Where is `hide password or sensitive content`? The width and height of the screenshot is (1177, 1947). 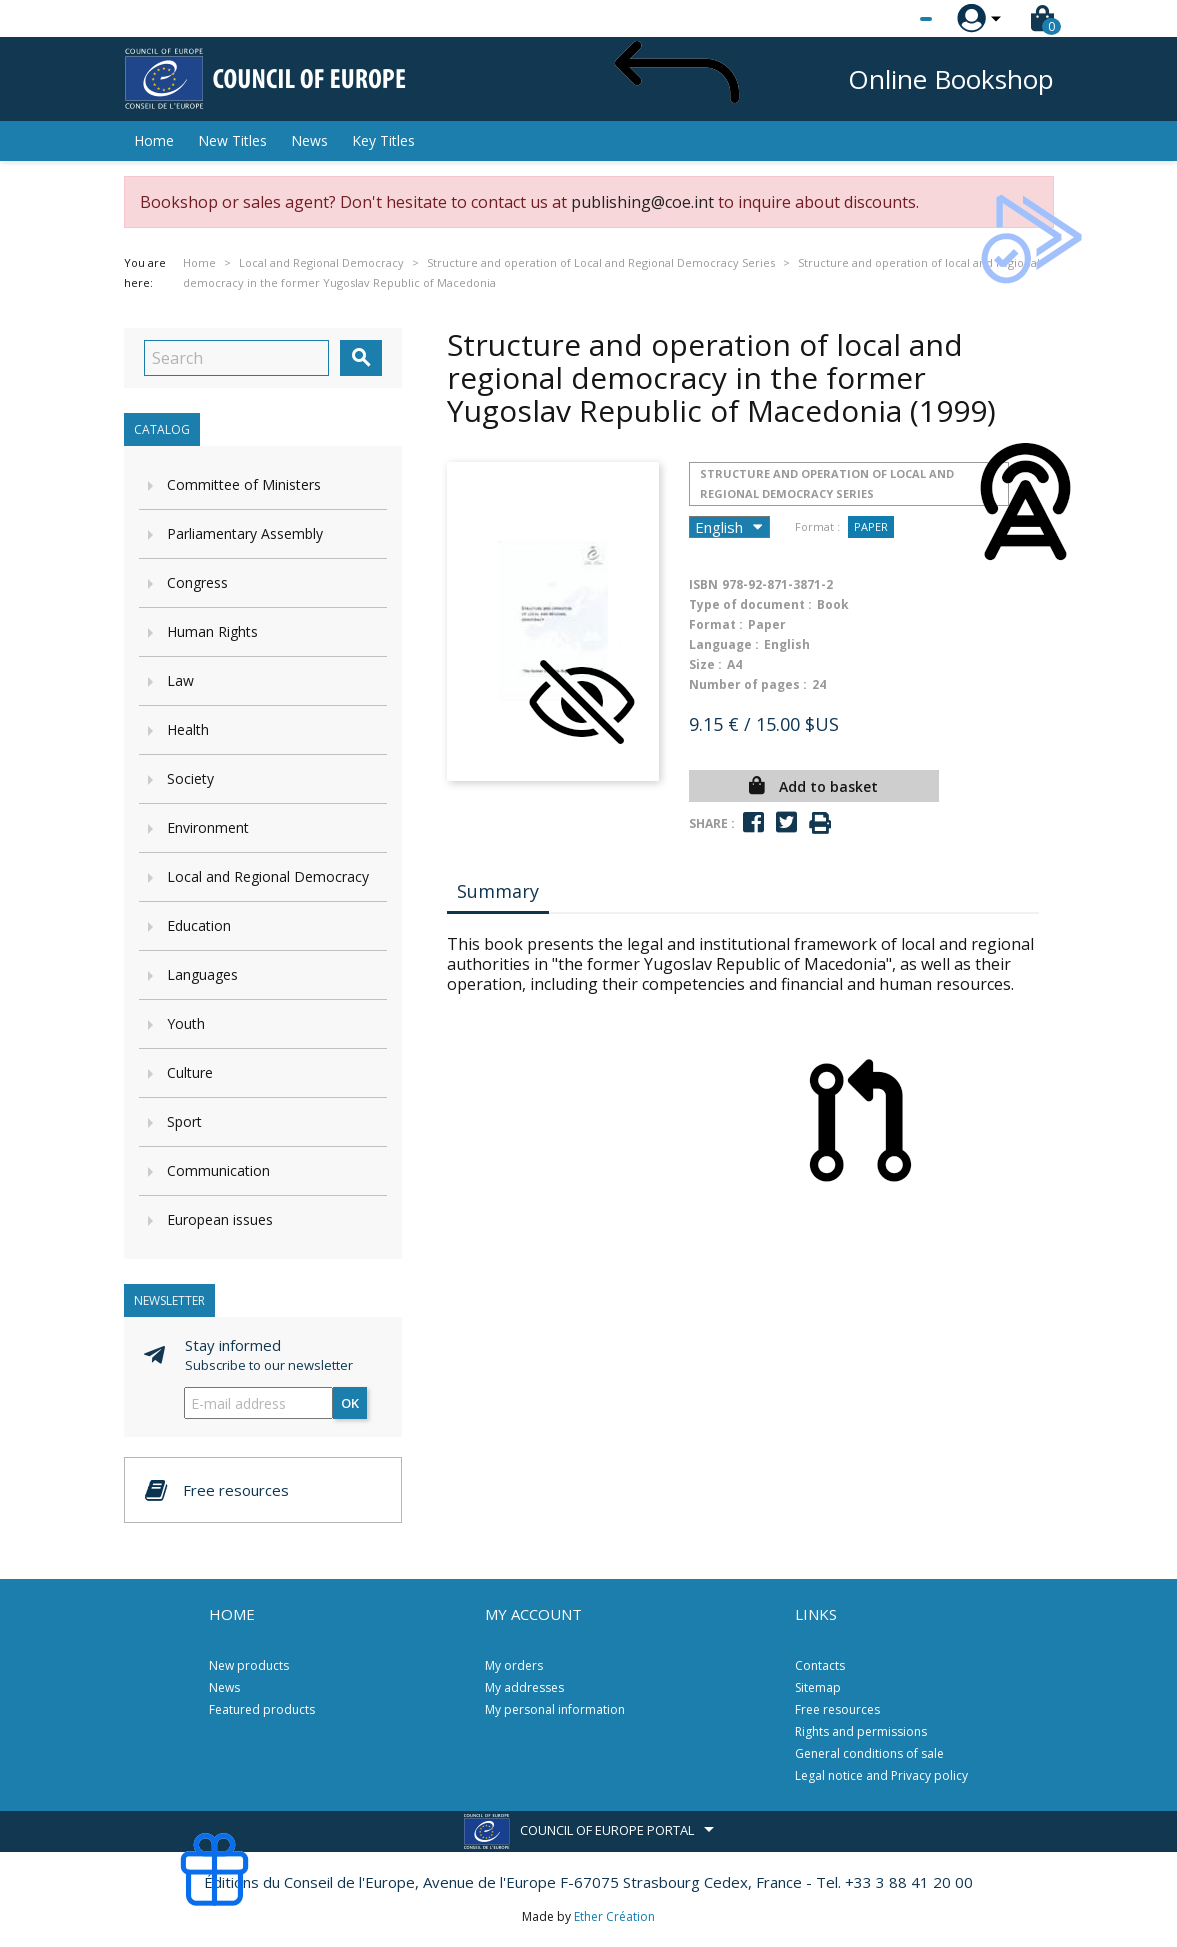
hide password or sensitive content is located at coordinates (582, 702).